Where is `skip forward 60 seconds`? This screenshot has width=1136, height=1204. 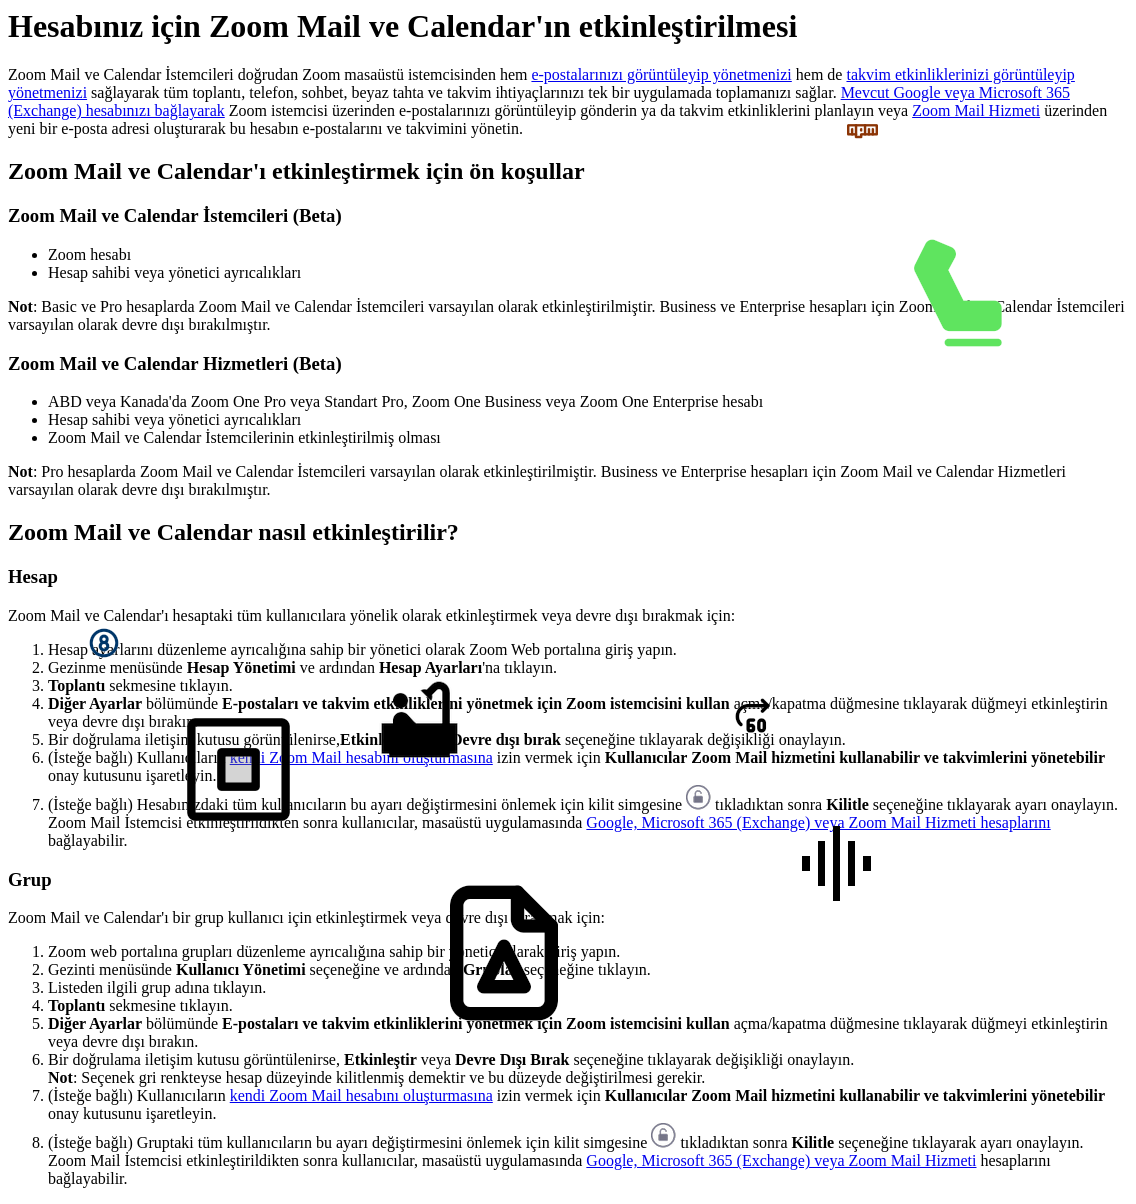
skip forward 60 seconds is located at coordinates (753, 716).